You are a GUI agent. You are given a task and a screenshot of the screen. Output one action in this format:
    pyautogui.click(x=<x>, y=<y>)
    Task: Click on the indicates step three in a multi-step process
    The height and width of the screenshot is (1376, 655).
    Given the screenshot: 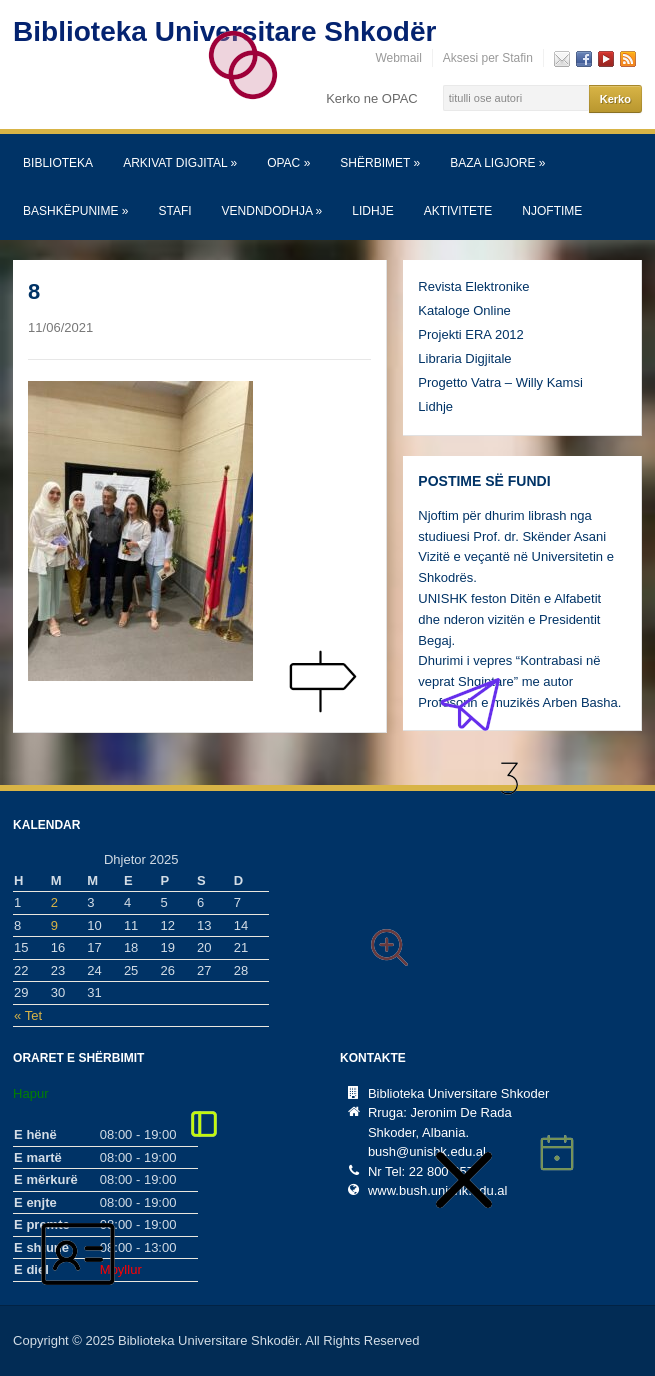 What is the action you would take?
    pyautogui.click(x=509, y=778)
    